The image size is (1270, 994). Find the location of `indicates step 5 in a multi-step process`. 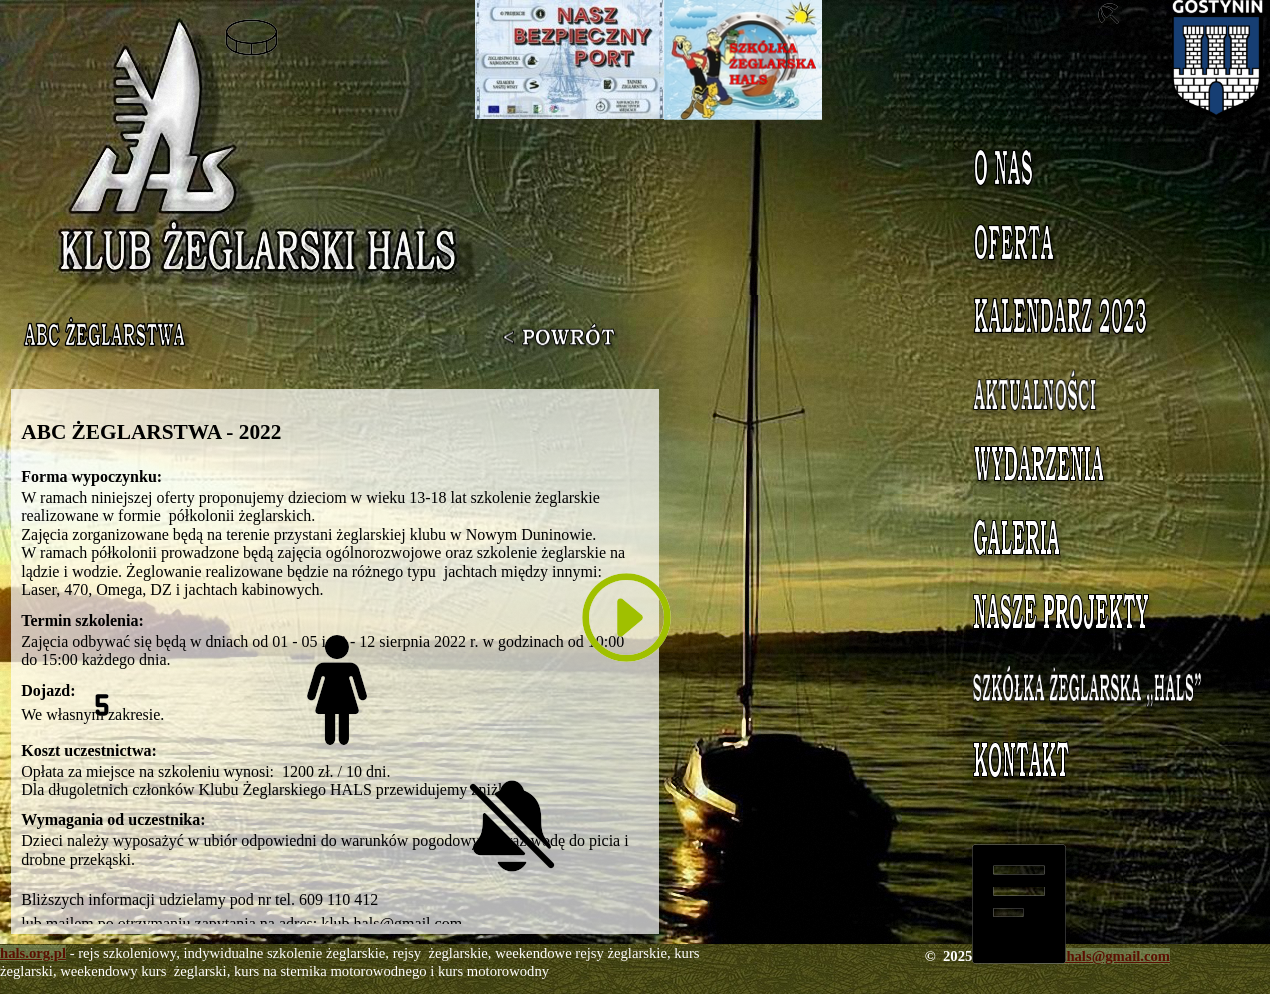

indicates step 5 in a multi-step process is located at coordinates (102, 705).